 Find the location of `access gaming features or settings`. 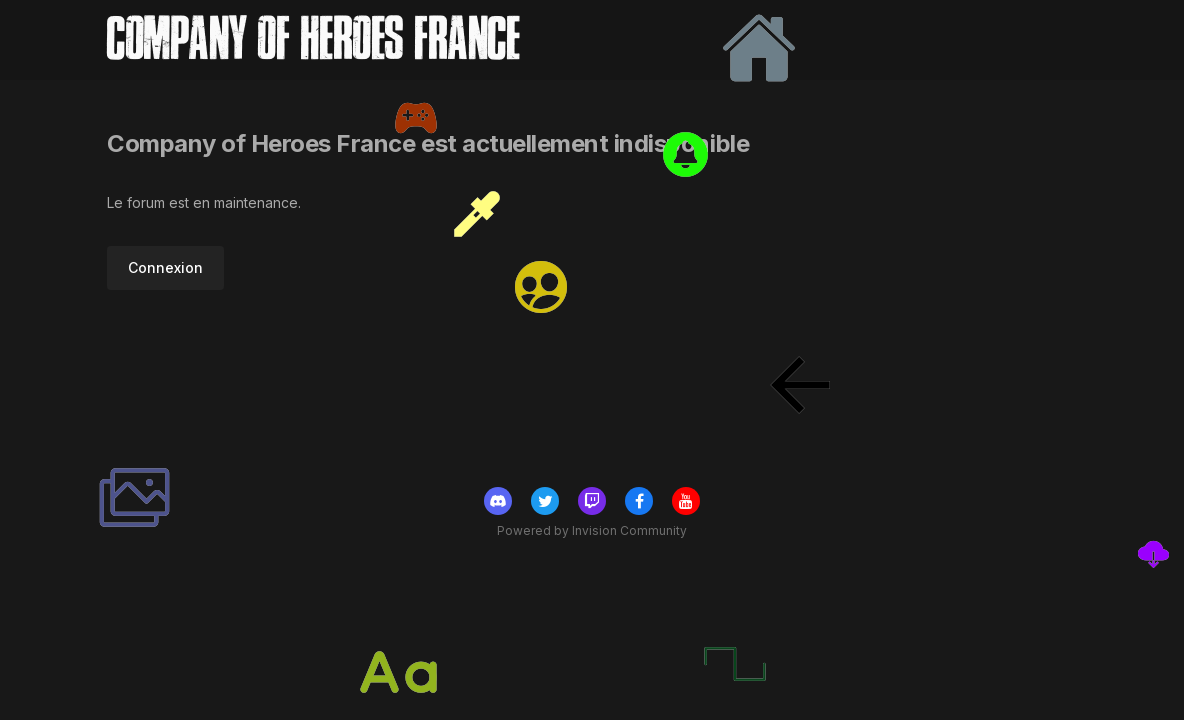

access gaming features or settings is located at coordinates (416, 118).